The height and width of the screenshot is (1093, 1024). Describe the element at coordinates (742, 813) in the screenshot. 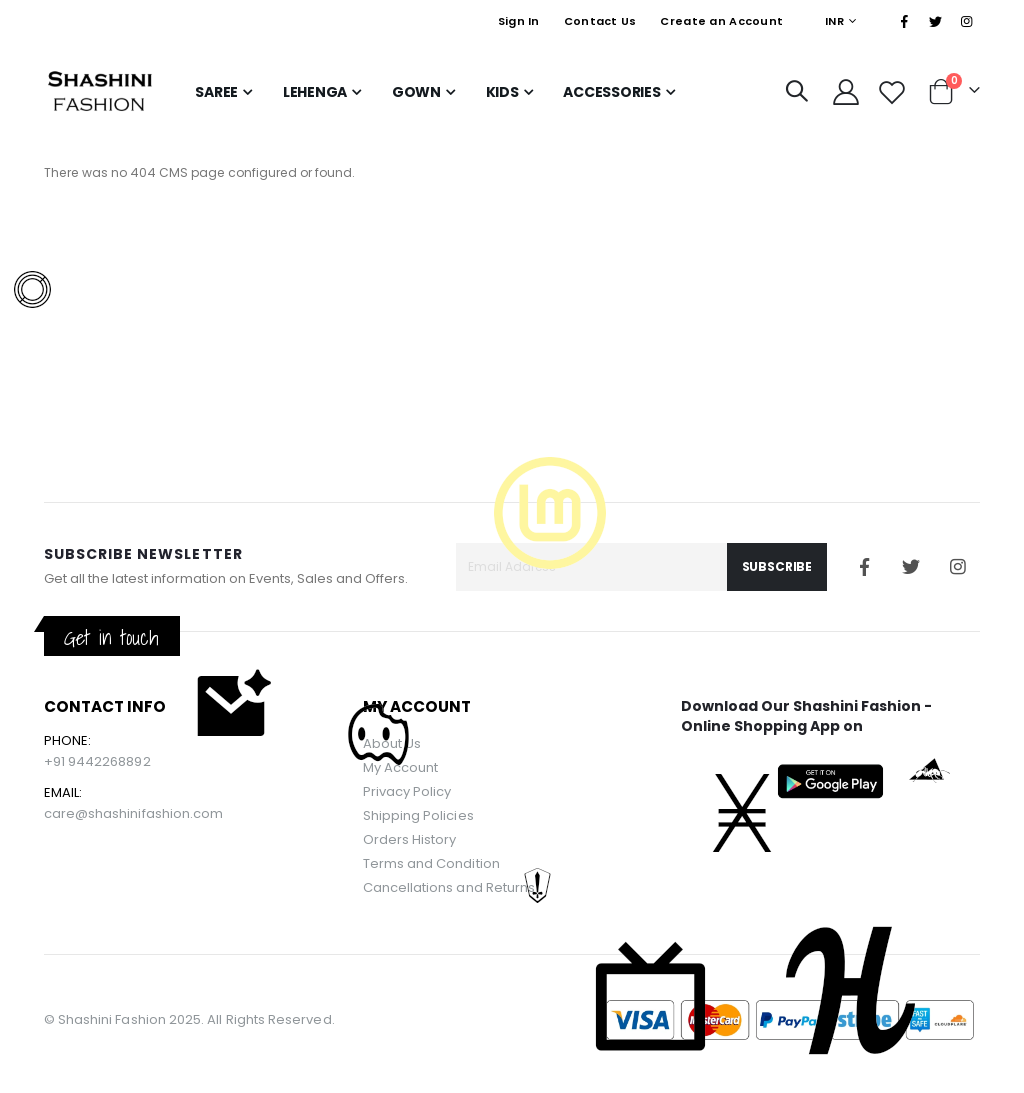

I see `nano cryptocurrency logo` at that location.